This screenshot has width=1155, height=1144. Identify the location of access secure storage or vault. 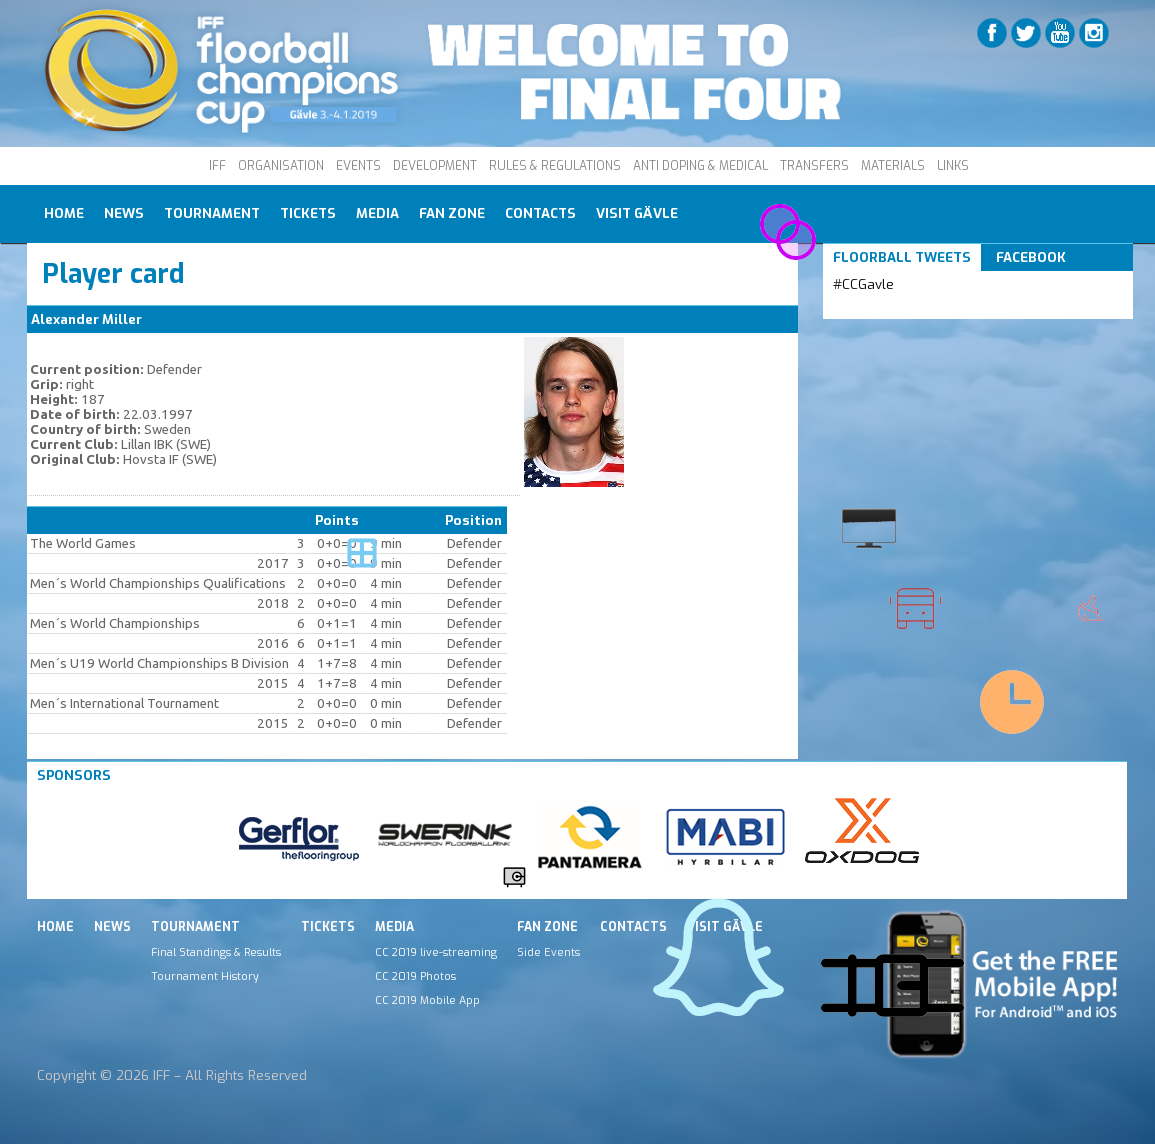
(514, 876).